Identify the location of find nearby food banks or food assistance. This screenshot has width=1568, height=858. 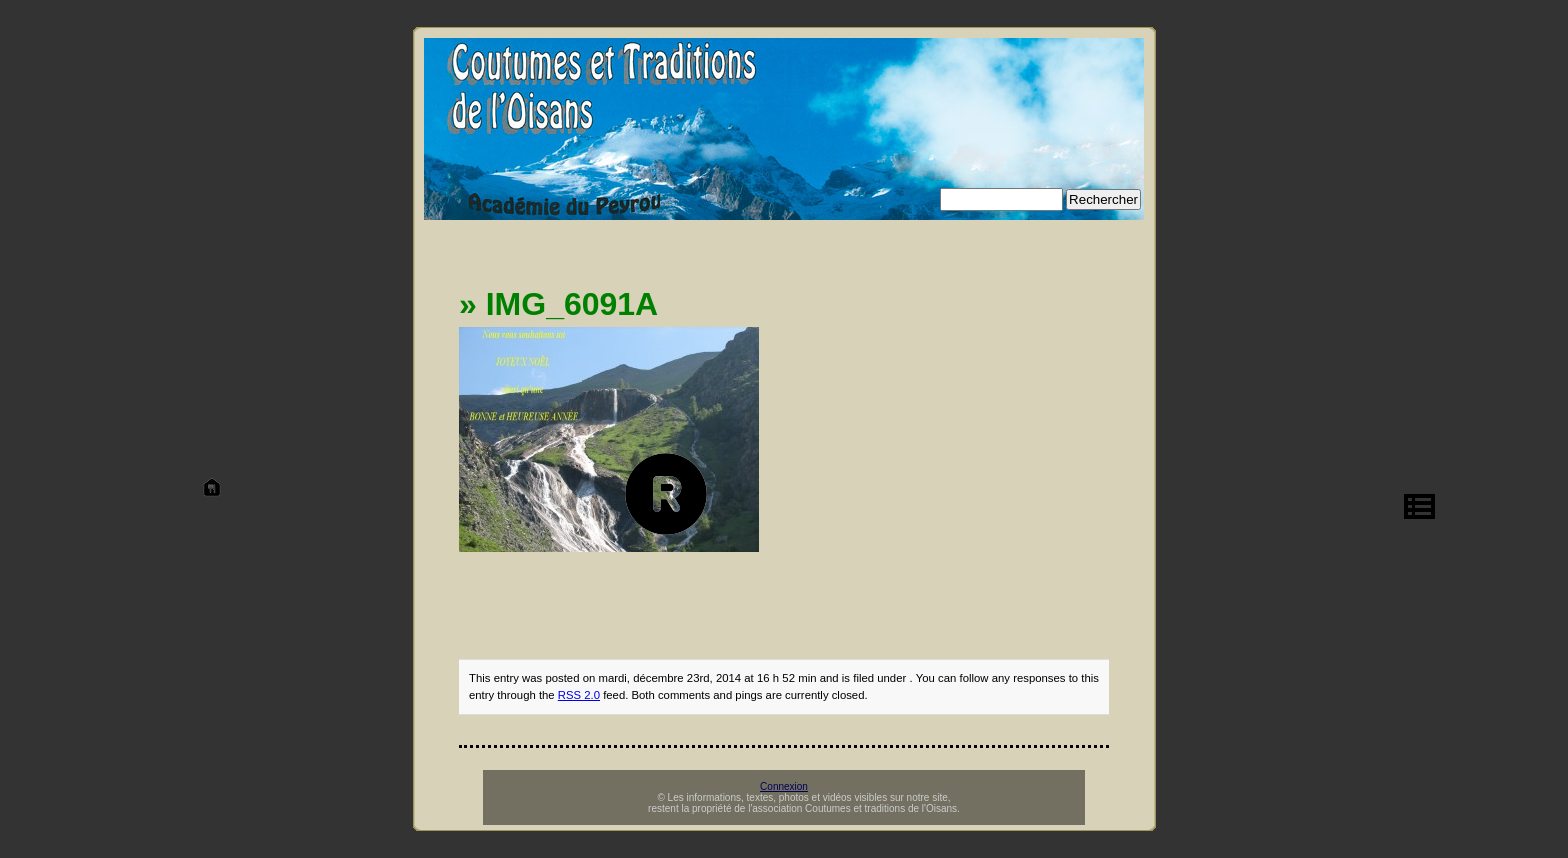
(212, 487).